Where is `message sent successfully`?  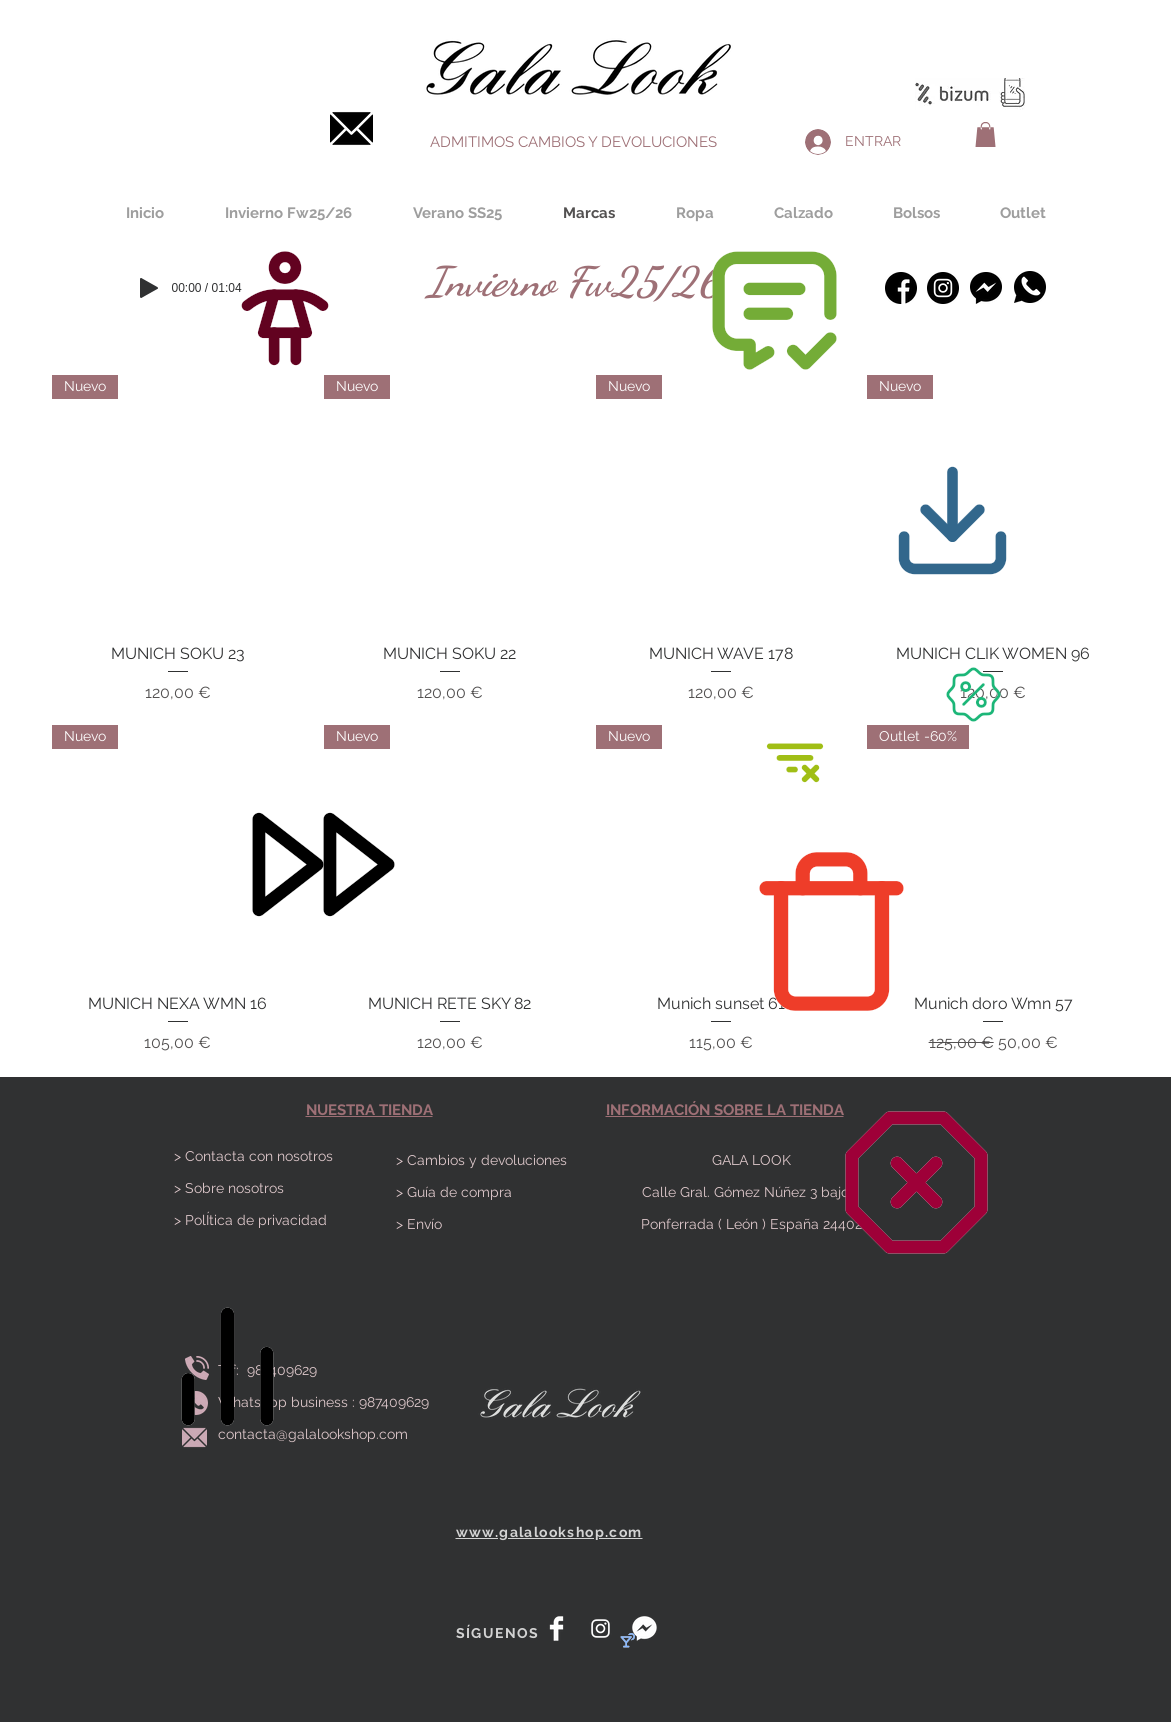
message sent successfully is located at coordinates (774, 307).